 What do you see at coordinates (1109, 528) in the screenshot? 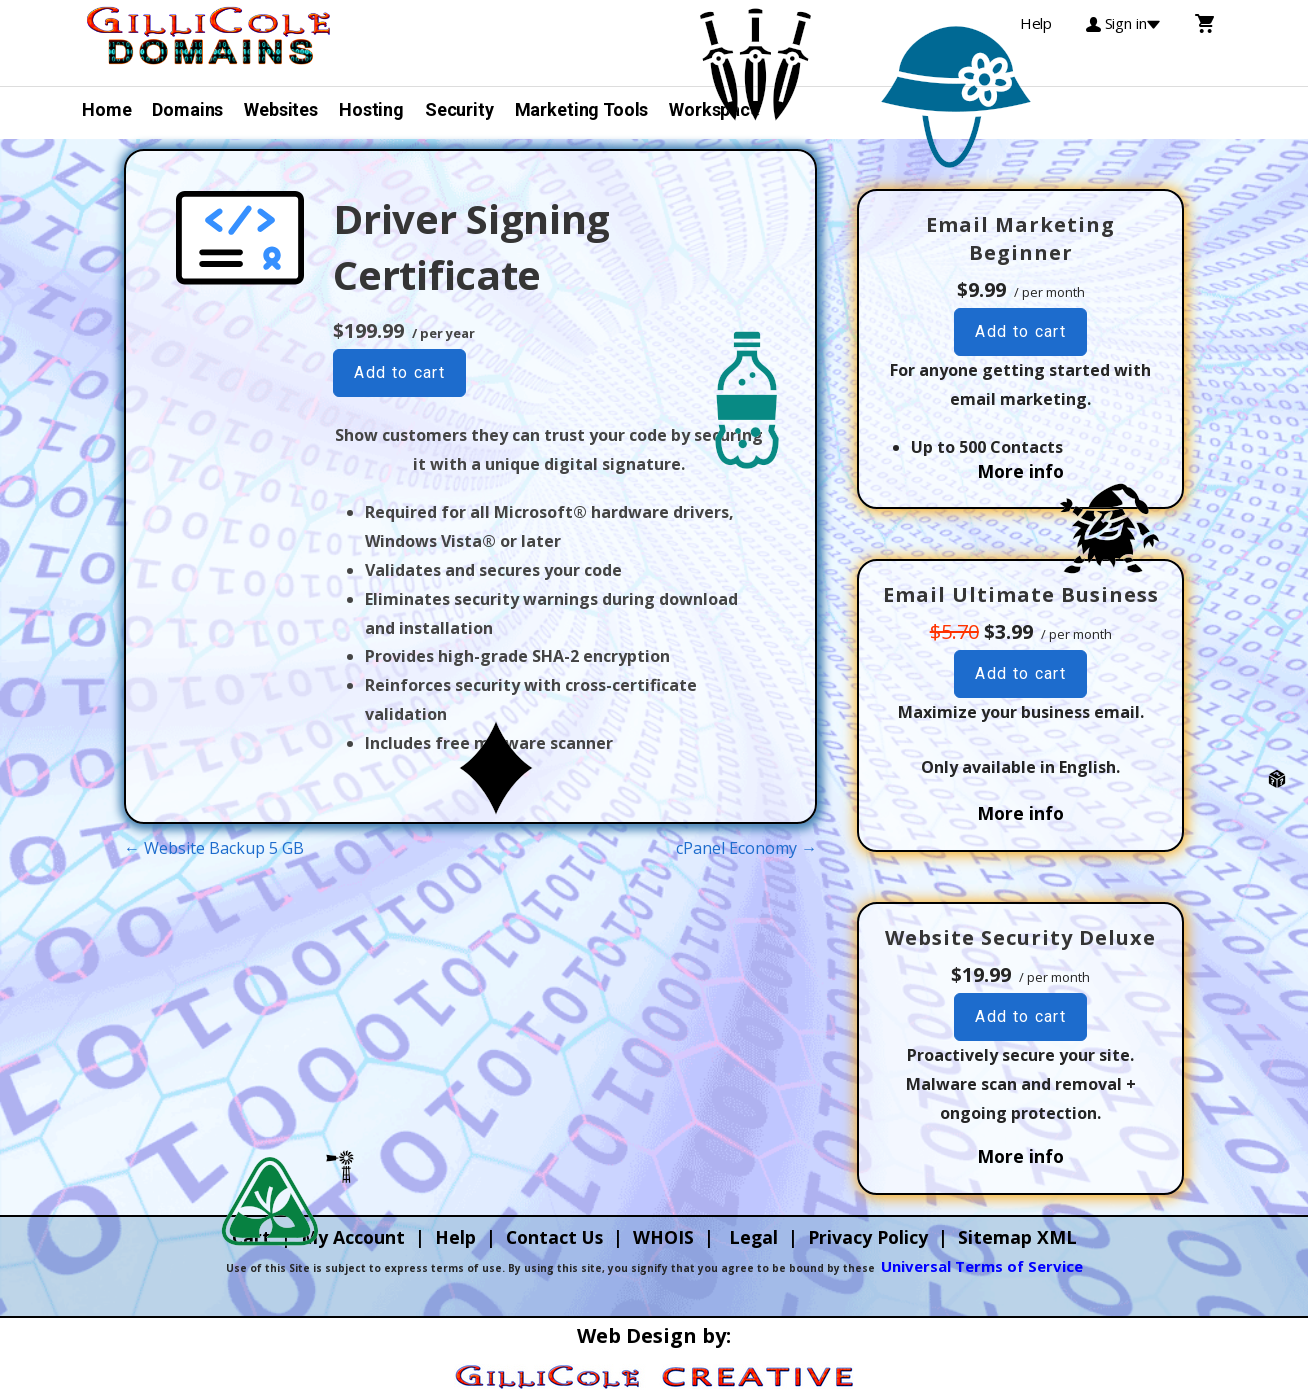
I see `enemy character or hostile NPC indicator` at bounding box center [1109, 528].